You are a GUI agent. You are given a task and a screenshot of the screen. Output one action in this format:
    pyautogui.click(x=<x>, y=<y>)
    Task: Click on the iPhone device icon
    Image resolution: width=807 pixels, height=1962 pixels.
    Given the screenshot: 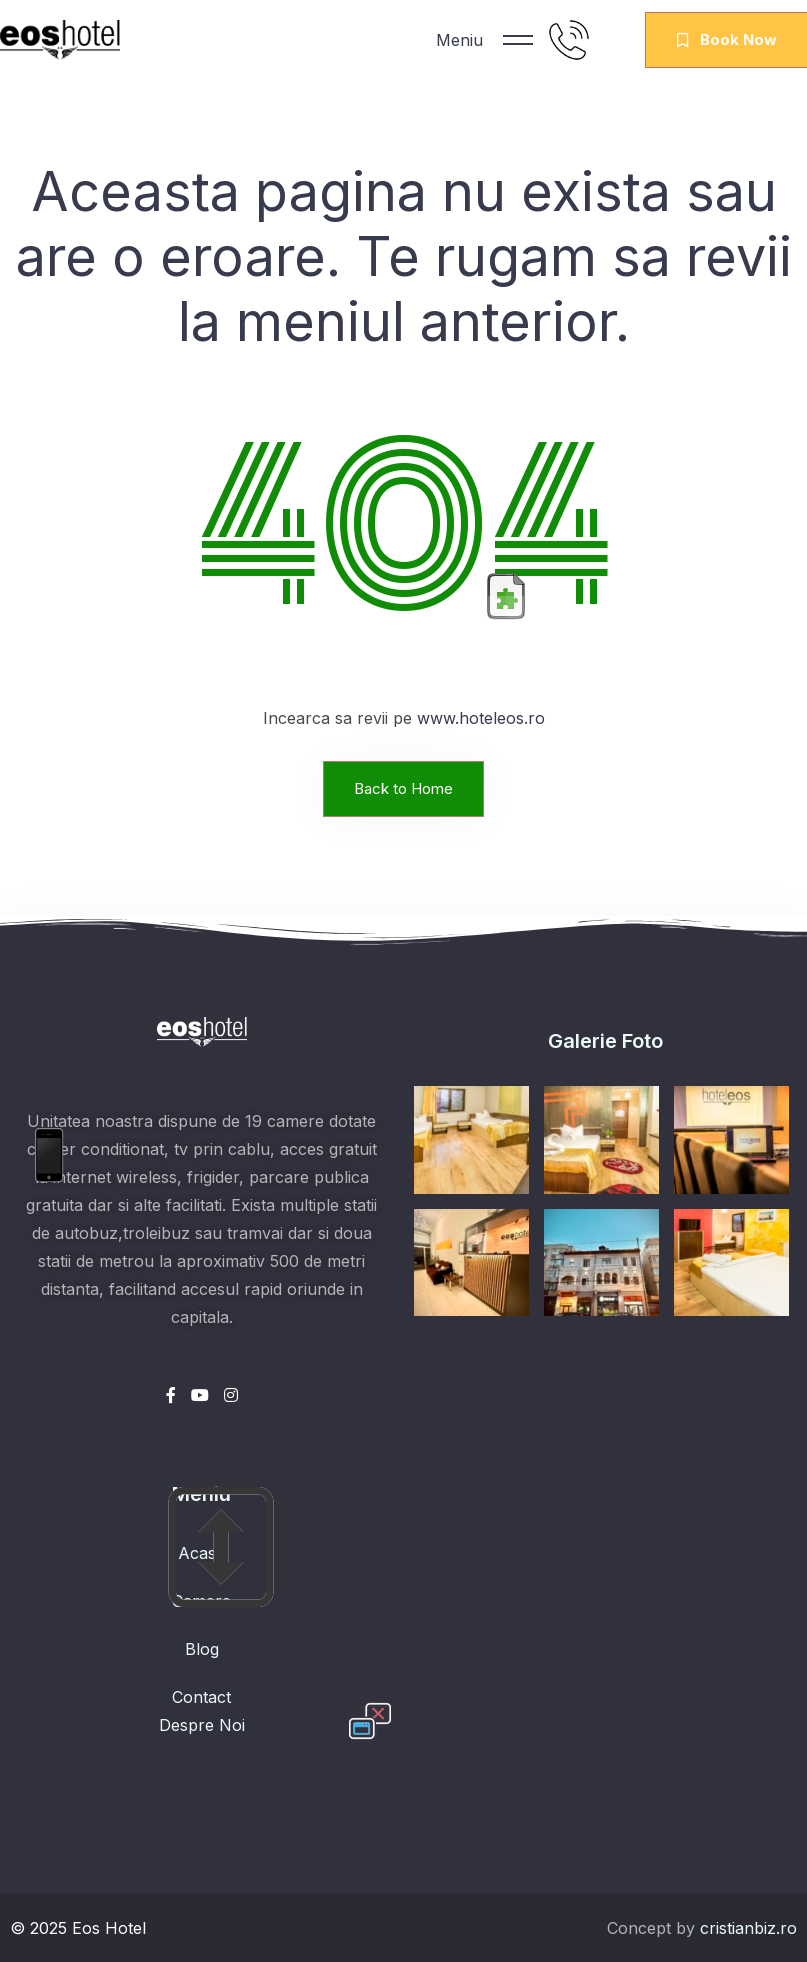 What is the action you would take?
    pyautogui.click(x=49, y=1155)
    